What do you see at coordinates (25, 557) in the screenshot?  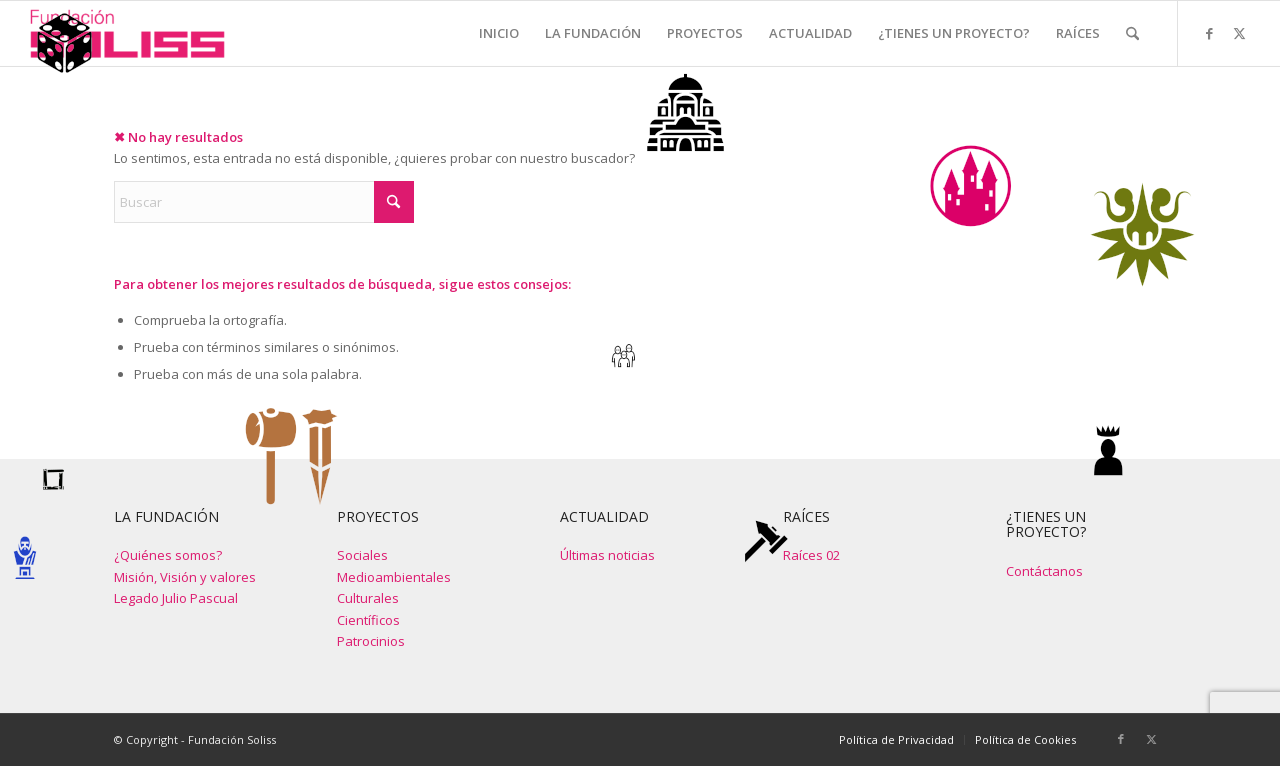 I see `access philosophy or humanities content` at bounding box center [25, 557].